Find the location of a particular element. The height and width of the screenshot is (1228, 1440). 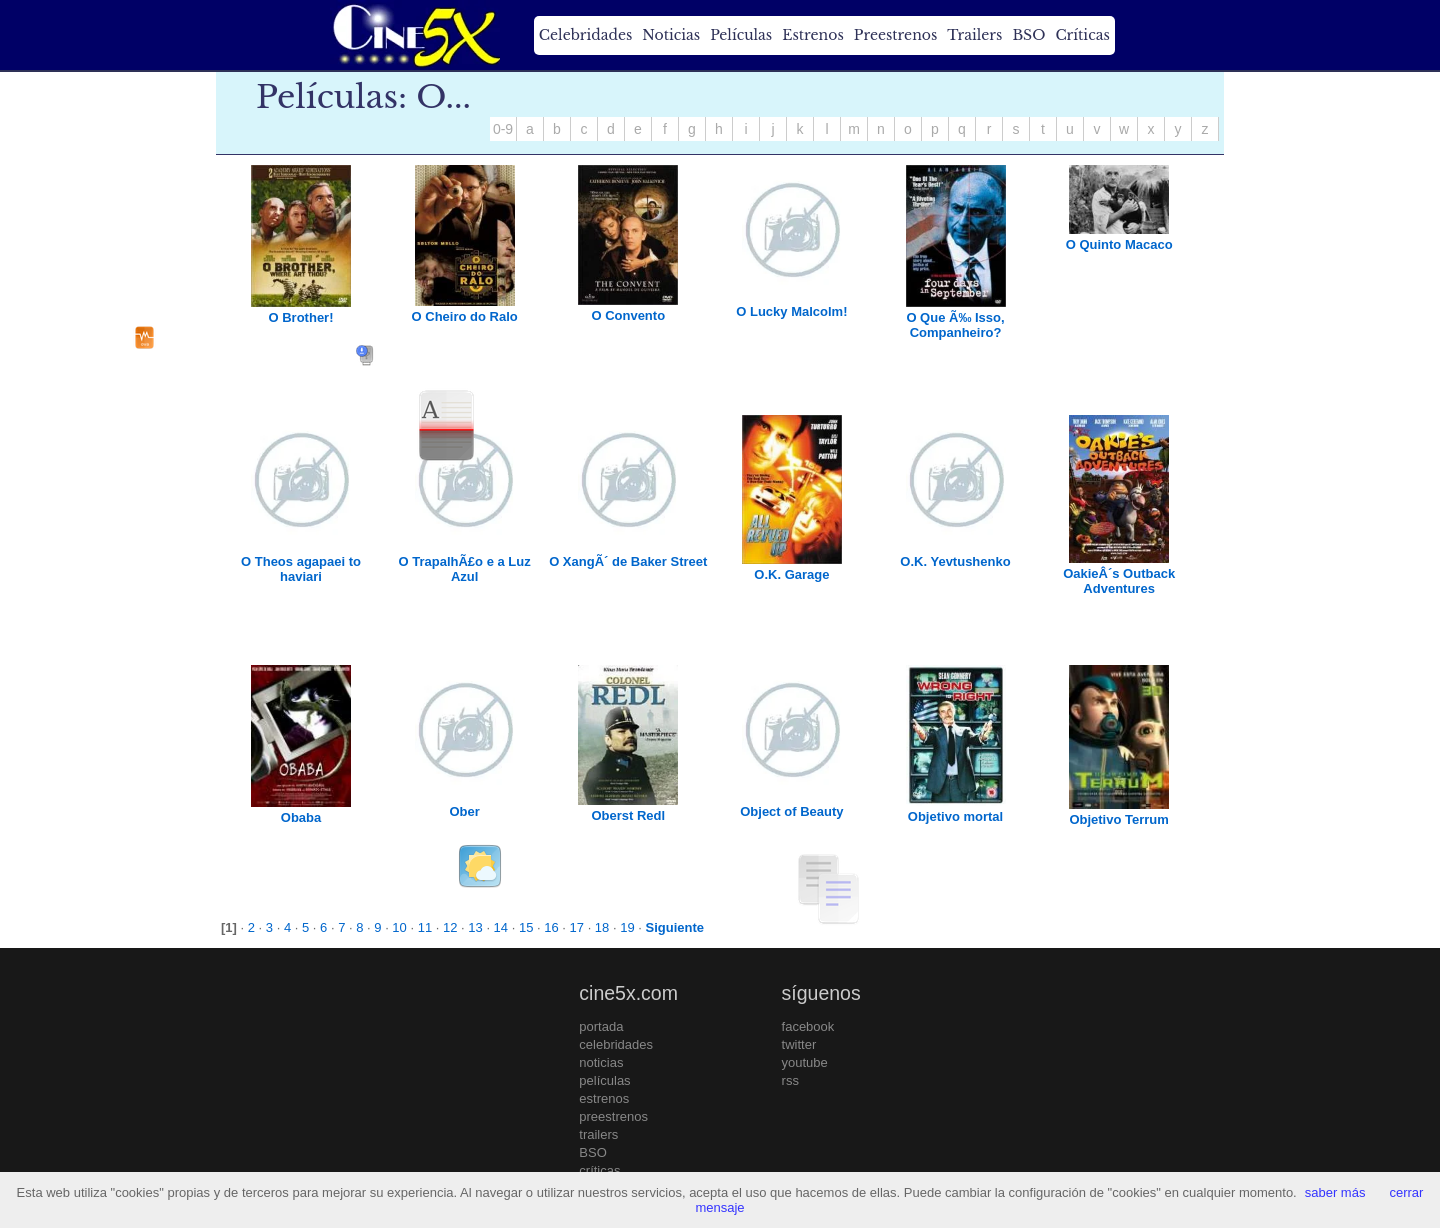

open the weather app is located at coordinates (480, 866).